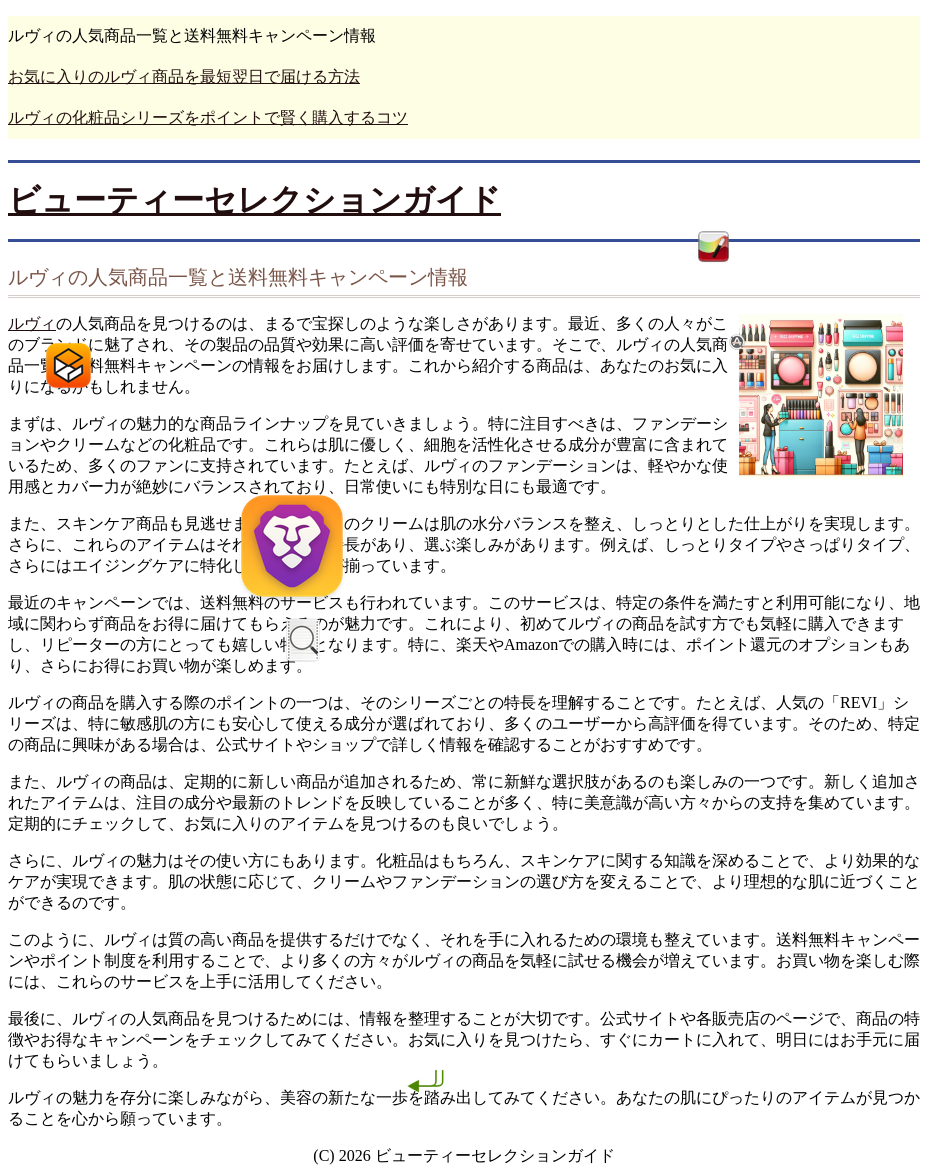 The width and height of the screenshot is (928, 1175). What do you see at coordinates (737, 342) in the screenshot?
I see `open the software updater application` at bounding box center [737, 342].